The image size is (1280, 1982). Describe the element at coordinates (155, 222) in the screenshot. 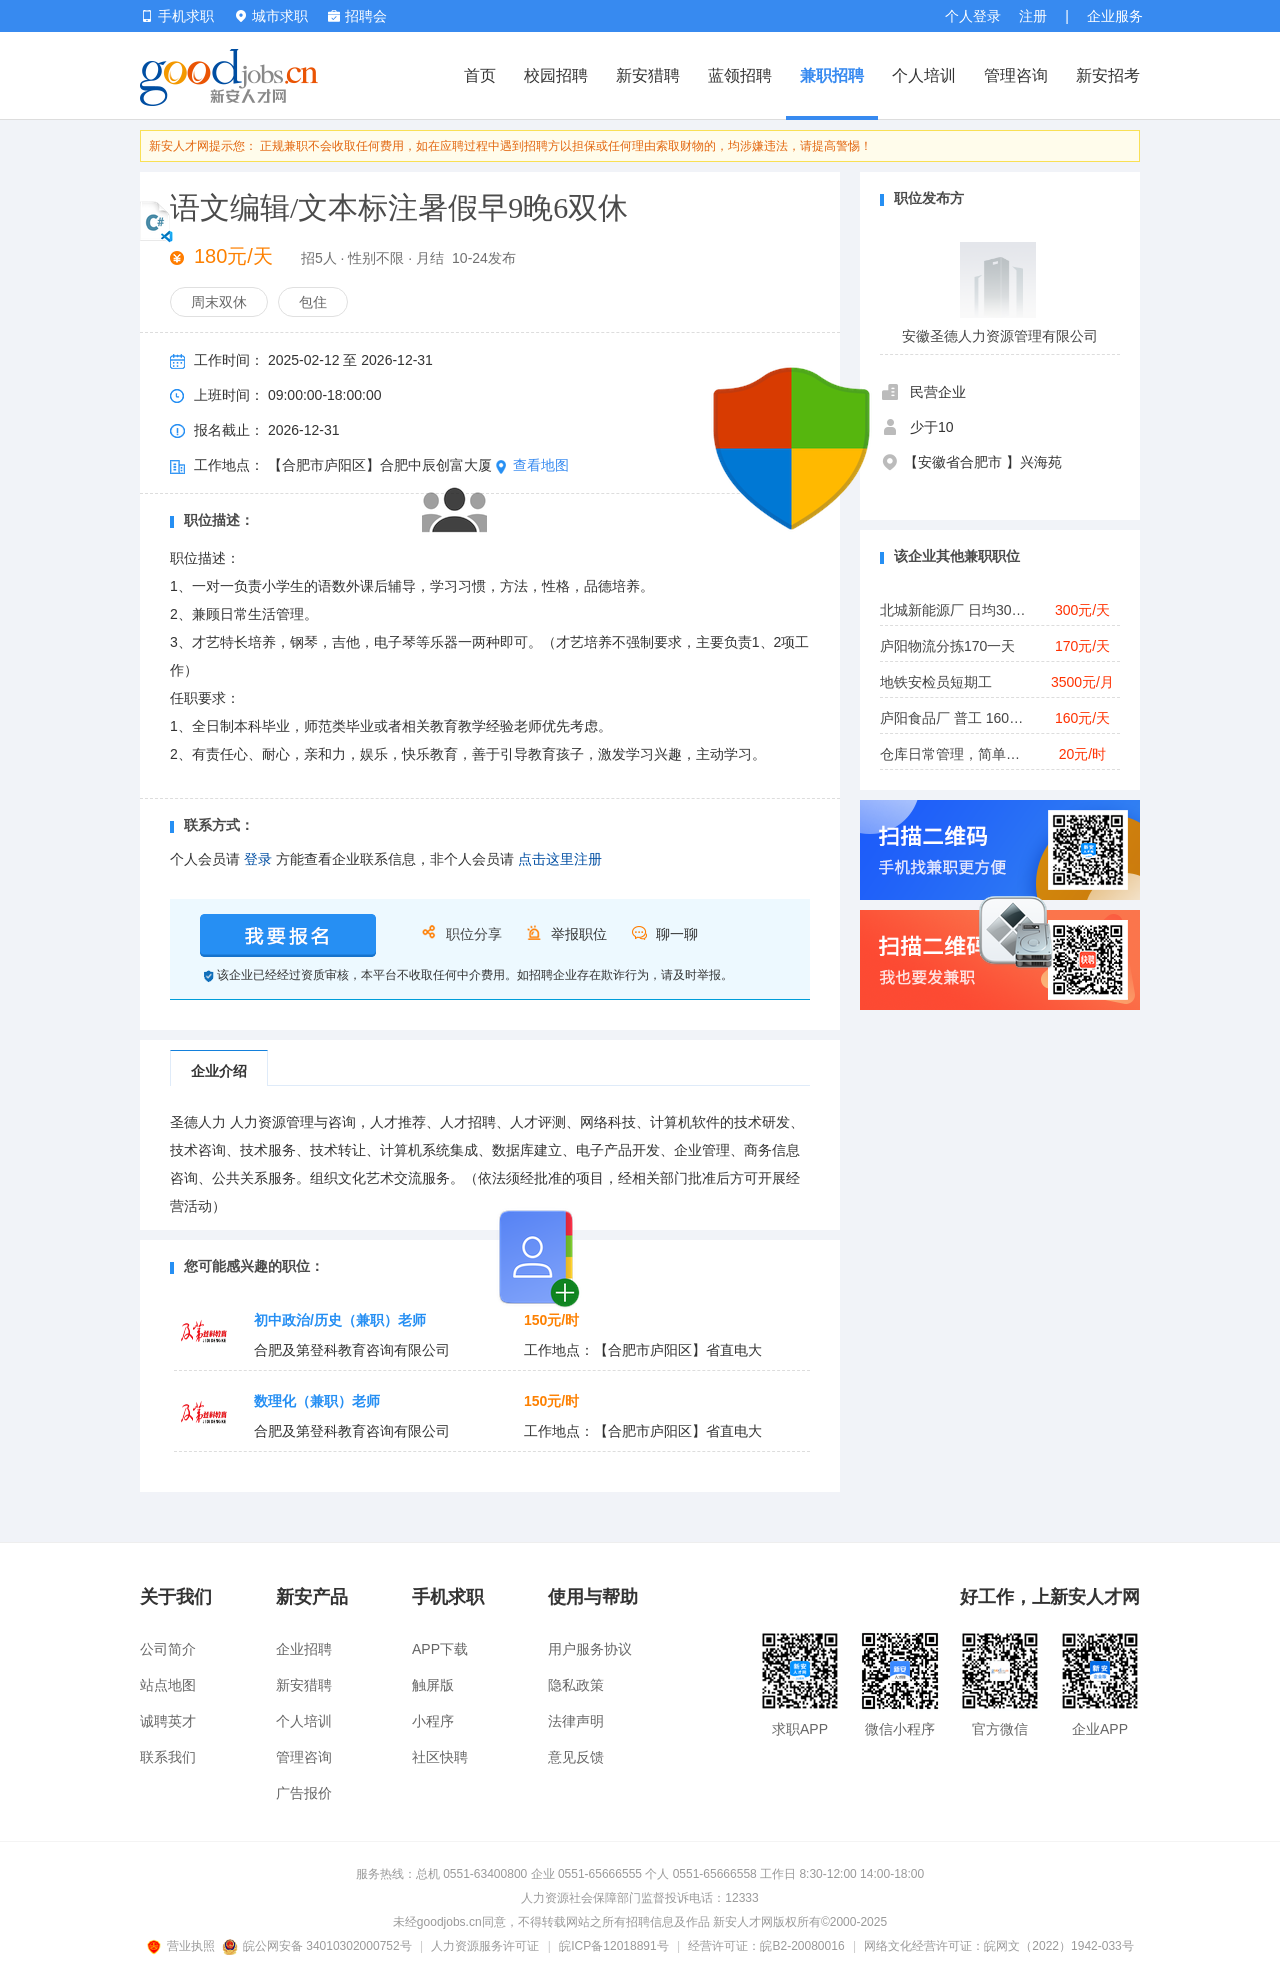

I see `open a C# source code file` at that location.